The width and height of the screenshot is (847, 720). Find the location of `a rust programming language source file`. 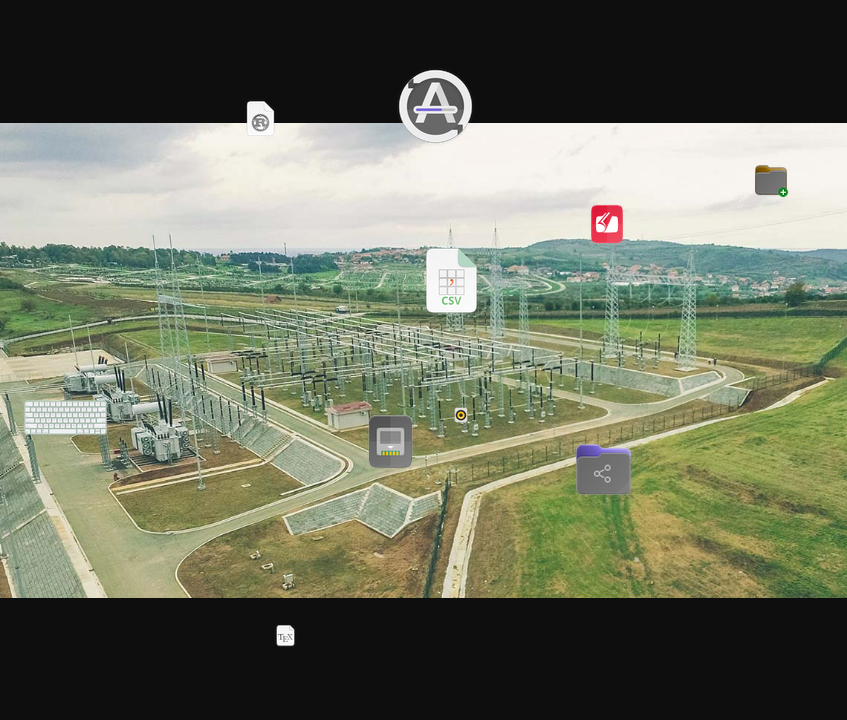

a rust programming language source file is located at coordinates (260, 118).